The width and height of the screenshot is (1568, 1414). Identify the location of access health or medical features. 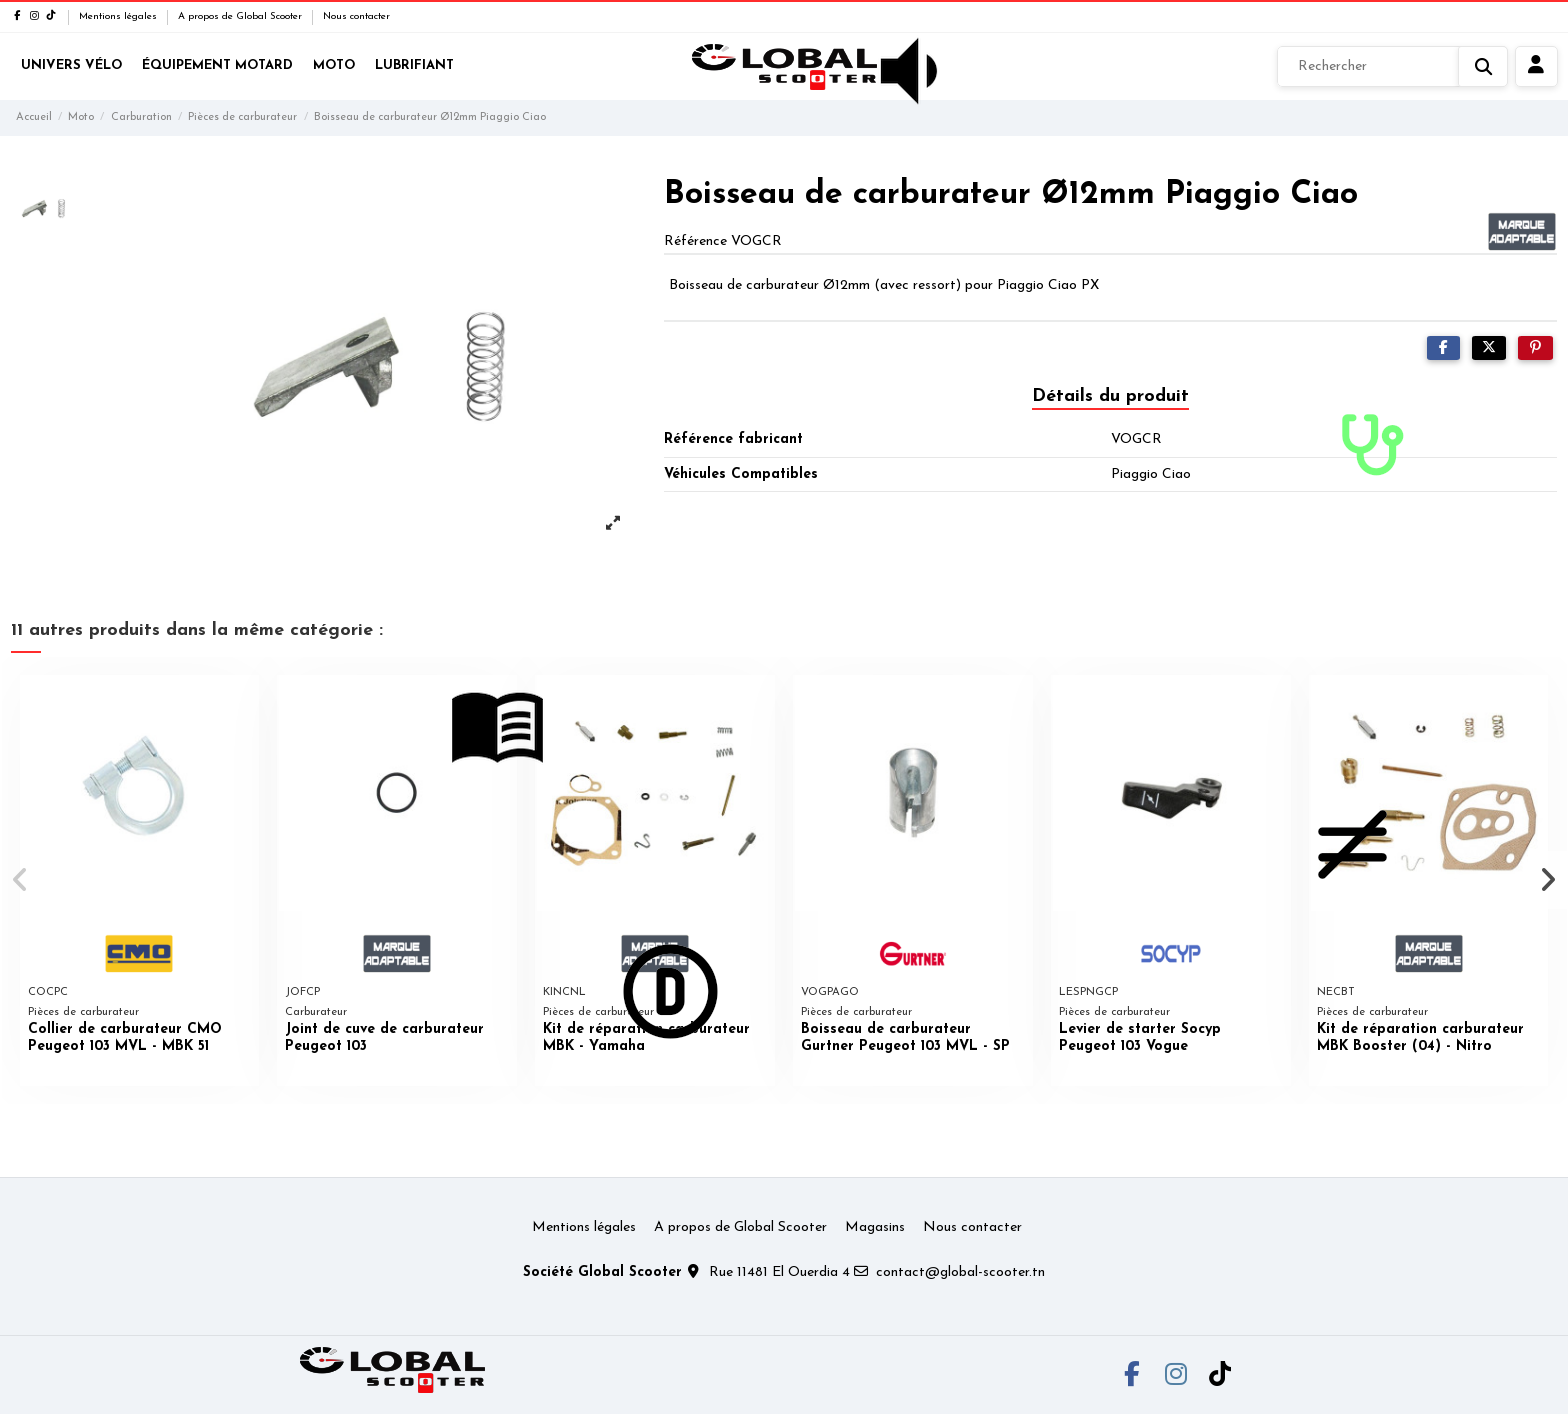
(1371, 443).